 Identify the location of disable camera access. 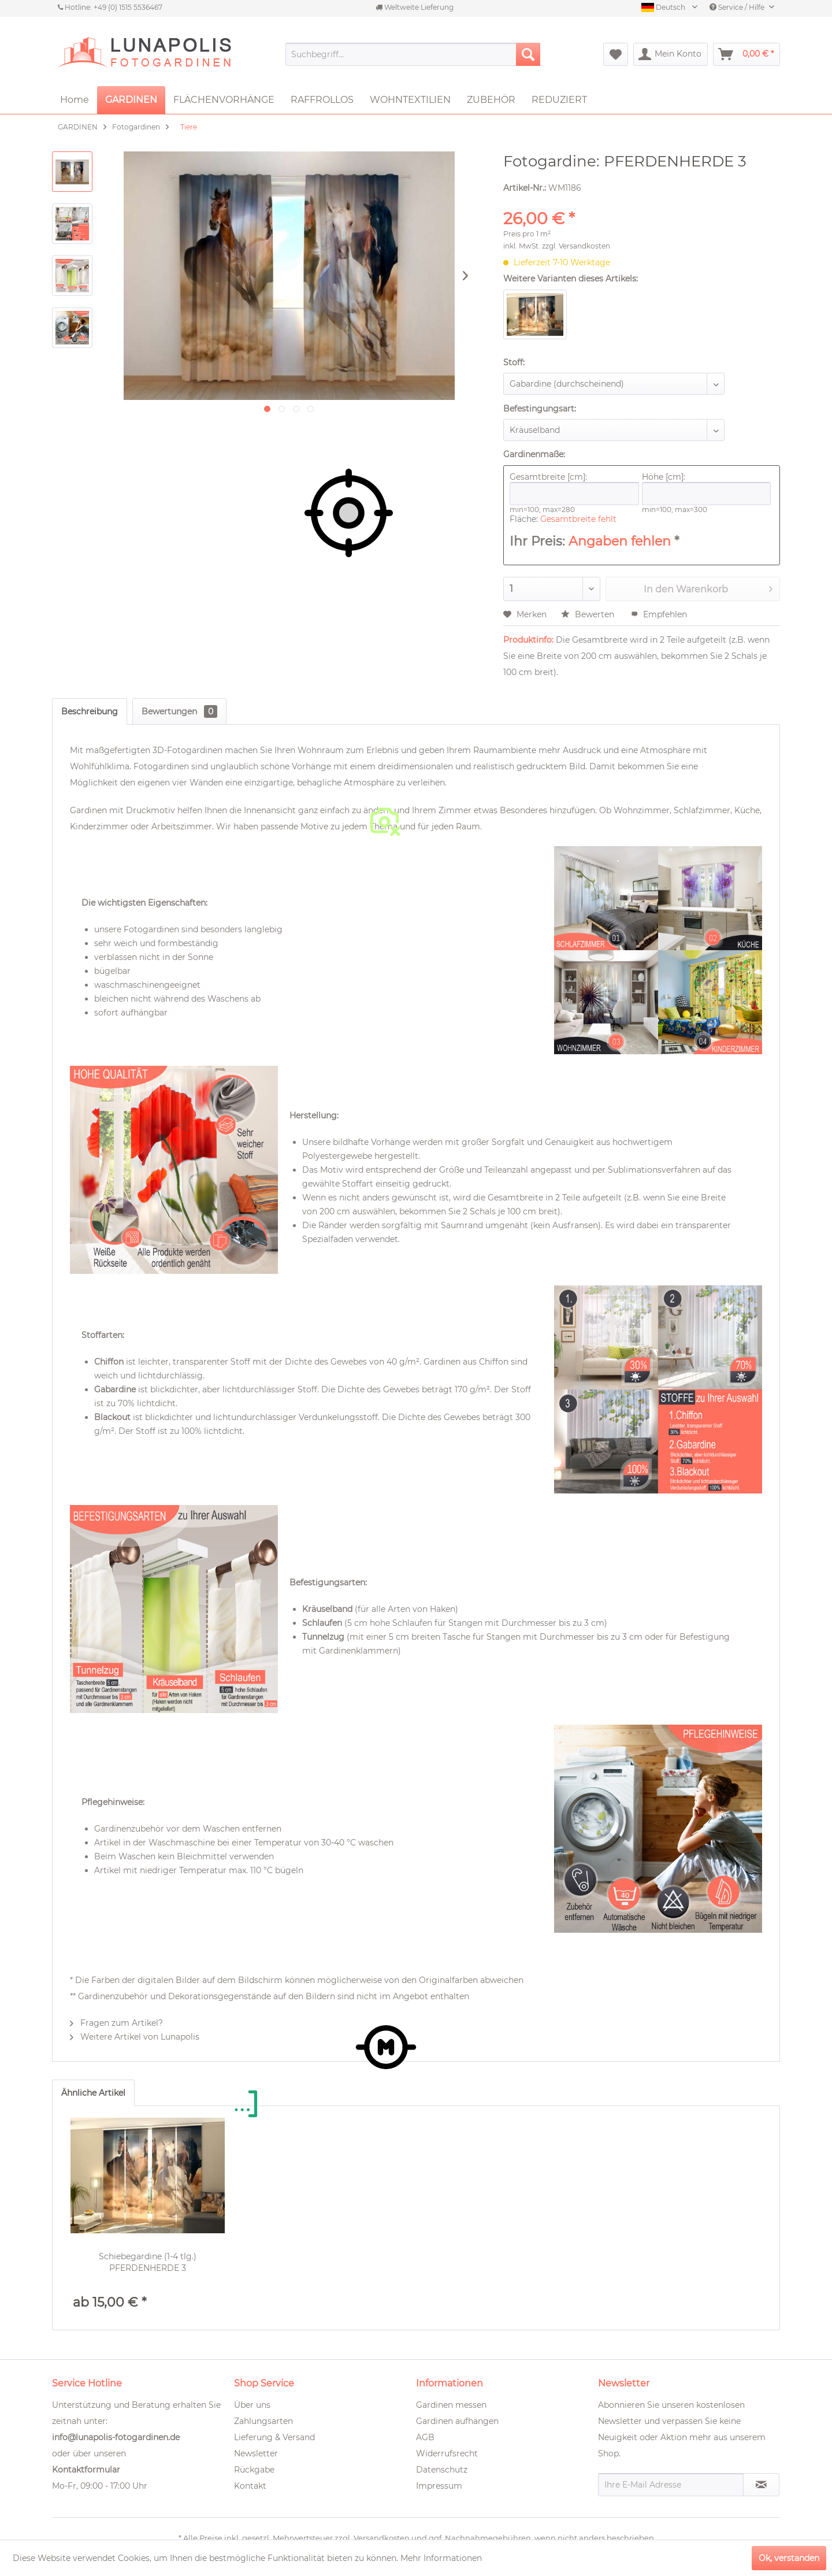
(384, 820).